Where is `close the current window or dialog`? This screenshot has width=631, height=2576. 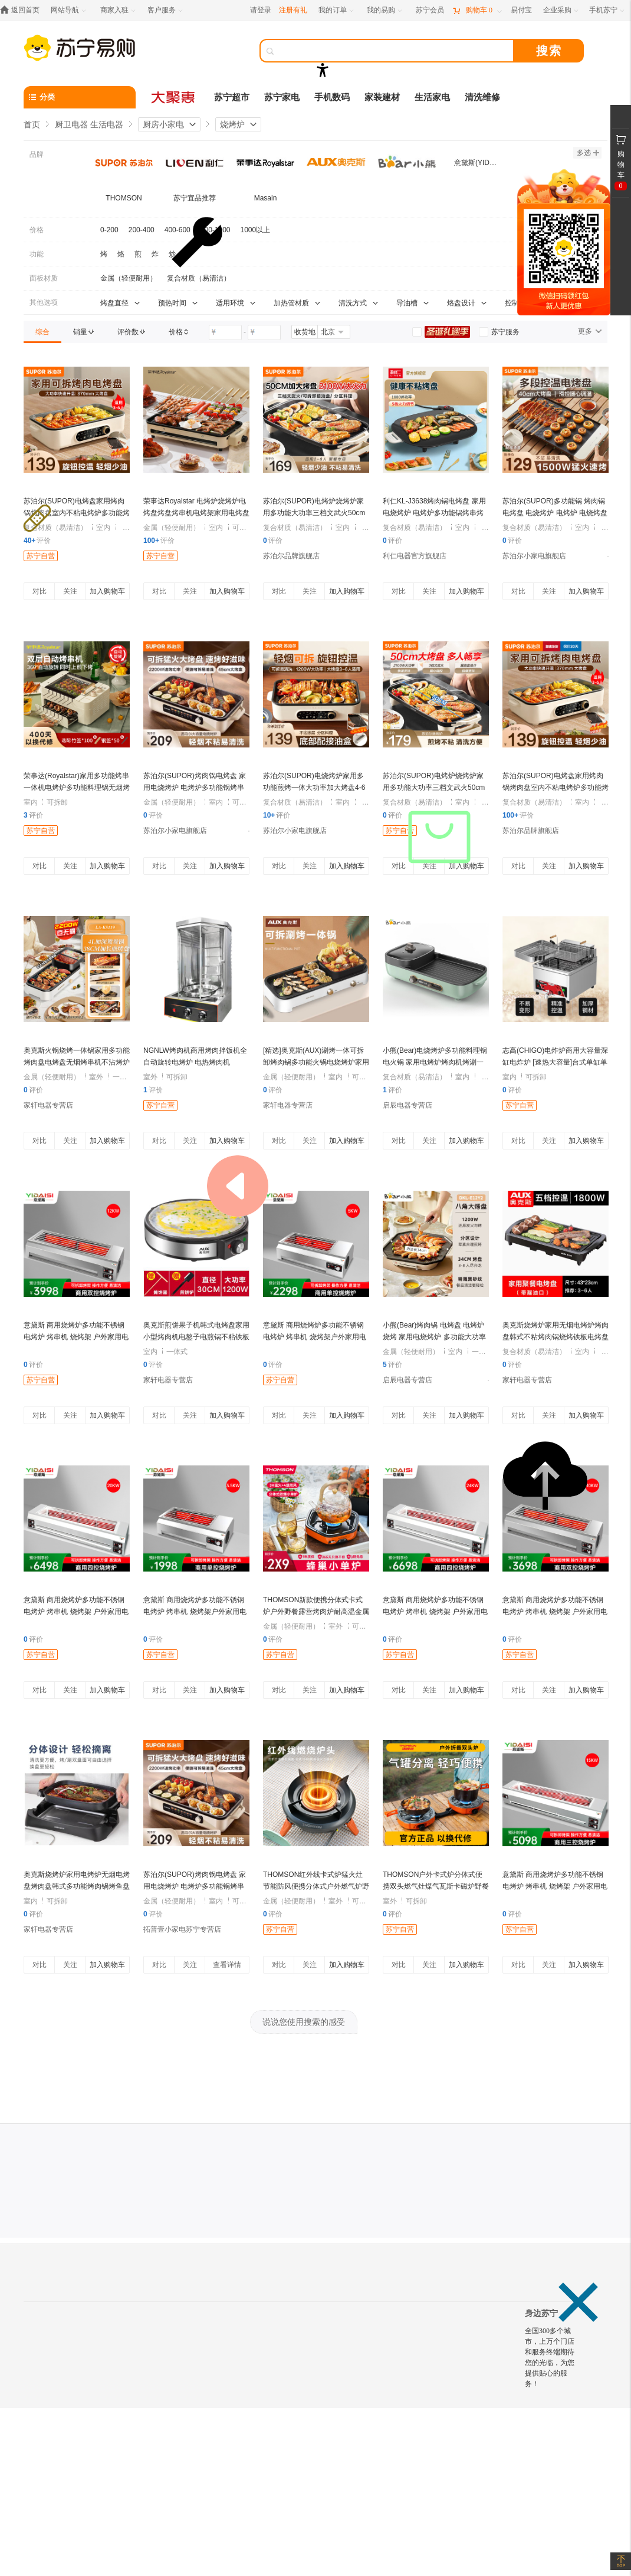 close the current window or dialog is located at coordinates (578, 2302).